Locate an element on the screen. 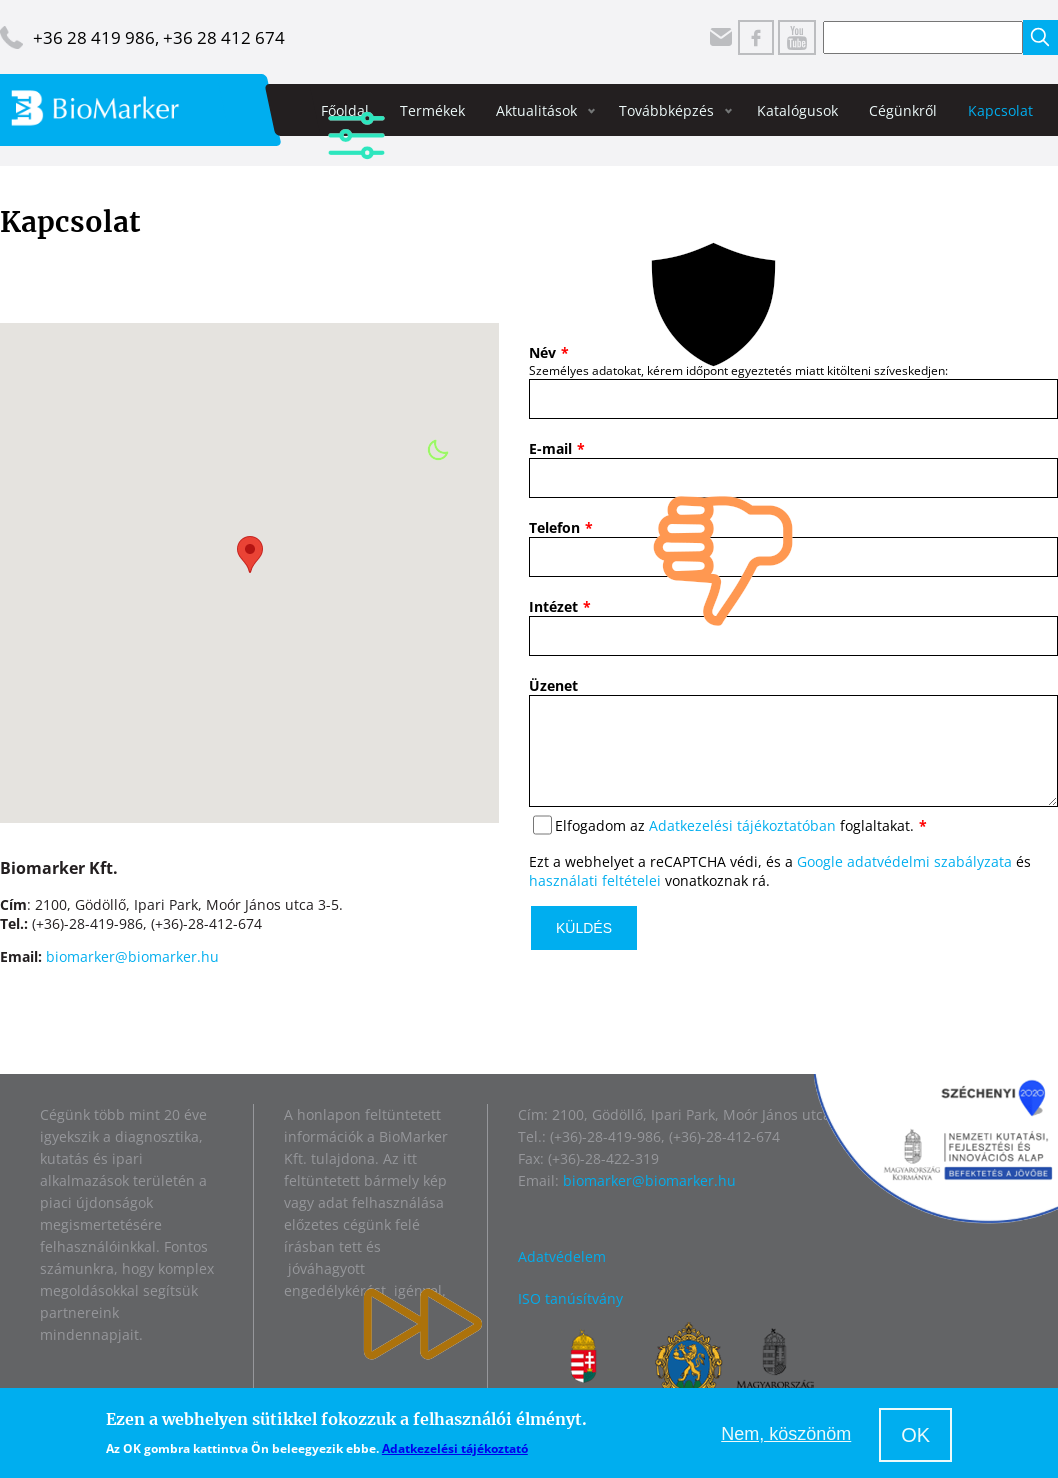  skip to the next track is located at coordinates (423, 1324).